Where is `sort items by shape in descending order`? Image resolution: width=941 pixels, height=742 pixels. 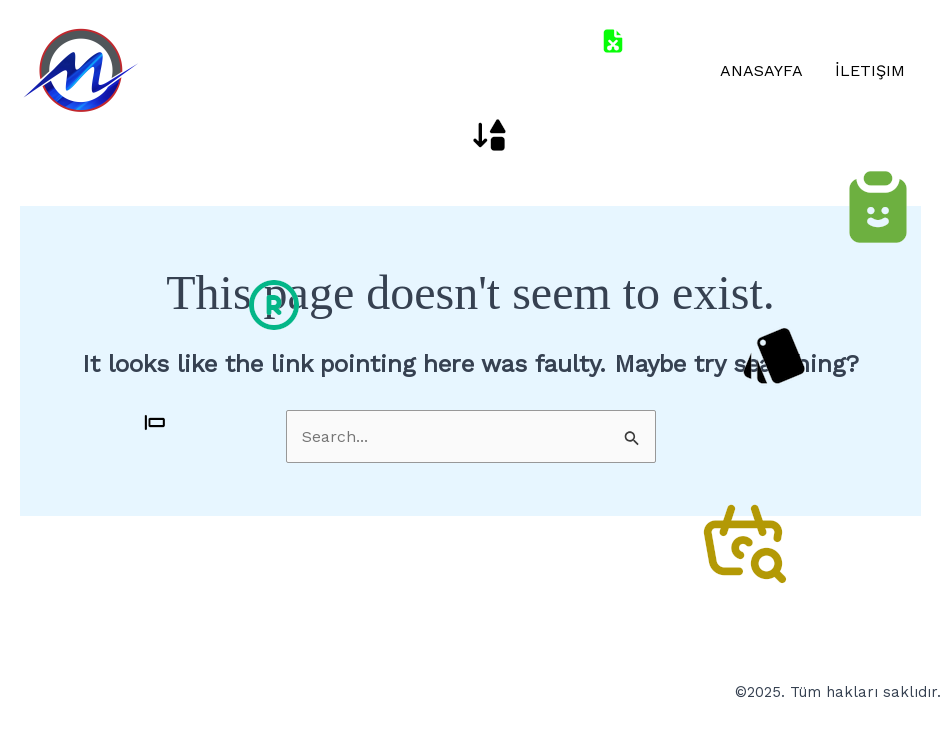
sort items by shape in descending order is located at coordinates (489, 135).